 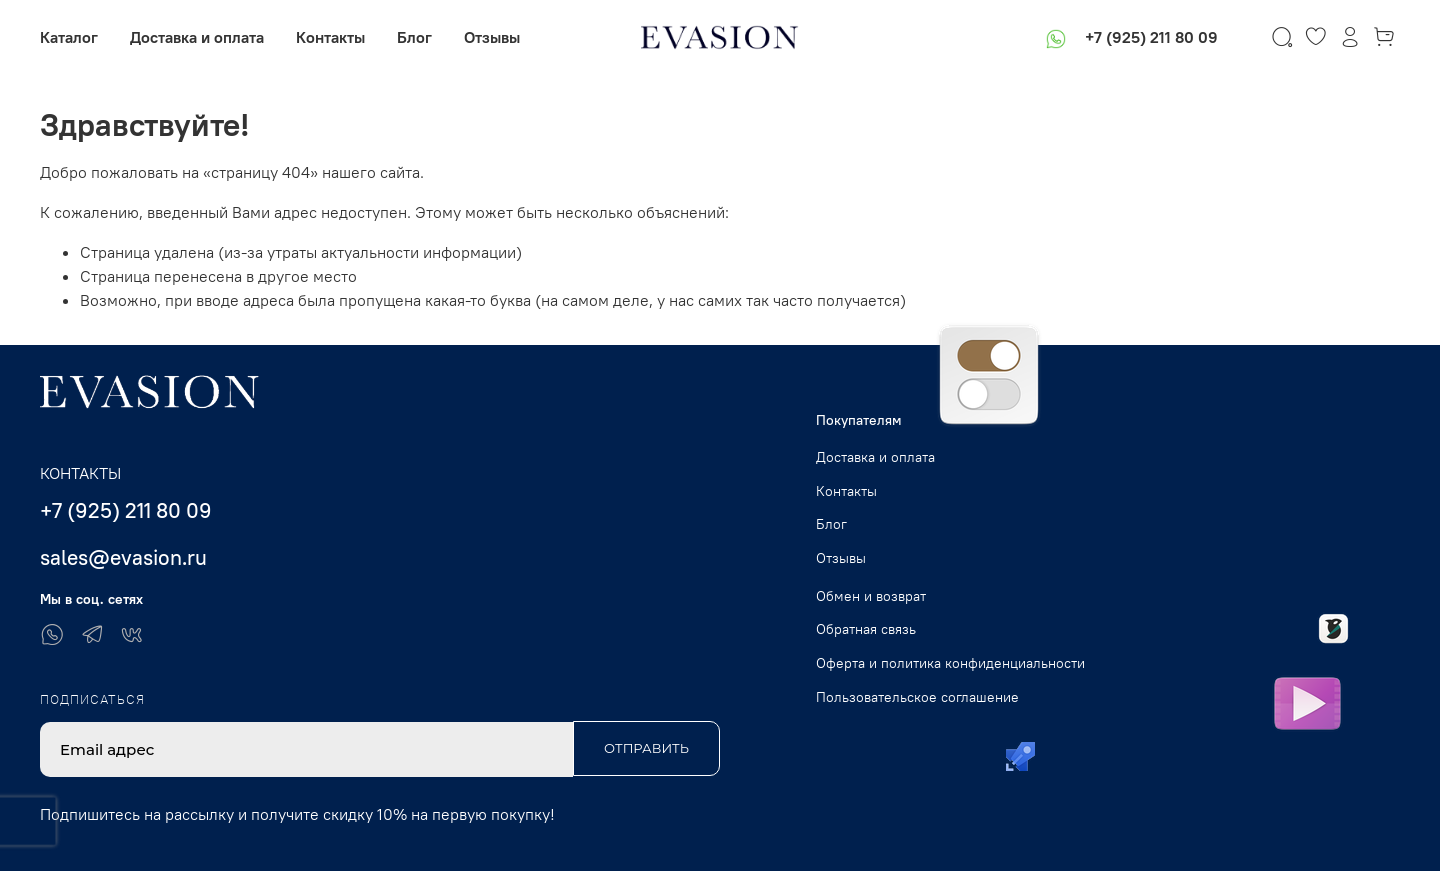 What do you see at coordinates (1020, 756) in the screenshot?
I see `launch the pipelines app` at bounding box center [1020, 756].